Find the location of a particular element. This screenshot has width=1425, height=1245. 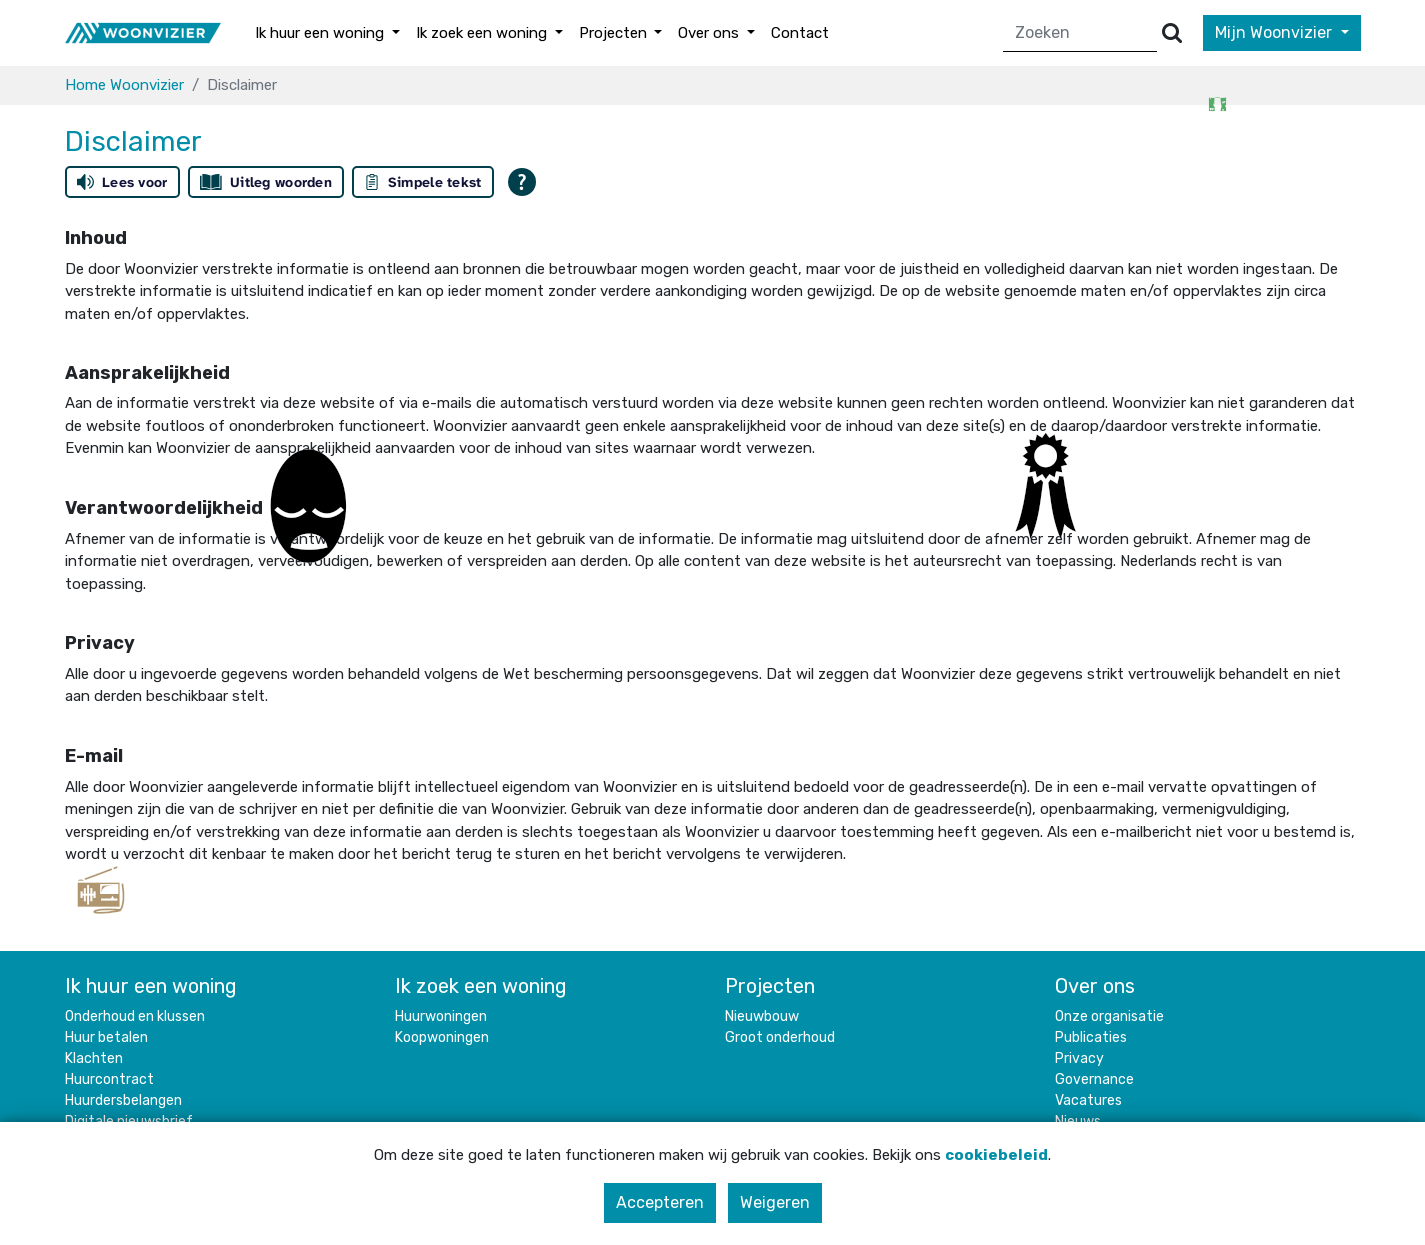

view achievements or awards is located at coordinates (1045, 484).